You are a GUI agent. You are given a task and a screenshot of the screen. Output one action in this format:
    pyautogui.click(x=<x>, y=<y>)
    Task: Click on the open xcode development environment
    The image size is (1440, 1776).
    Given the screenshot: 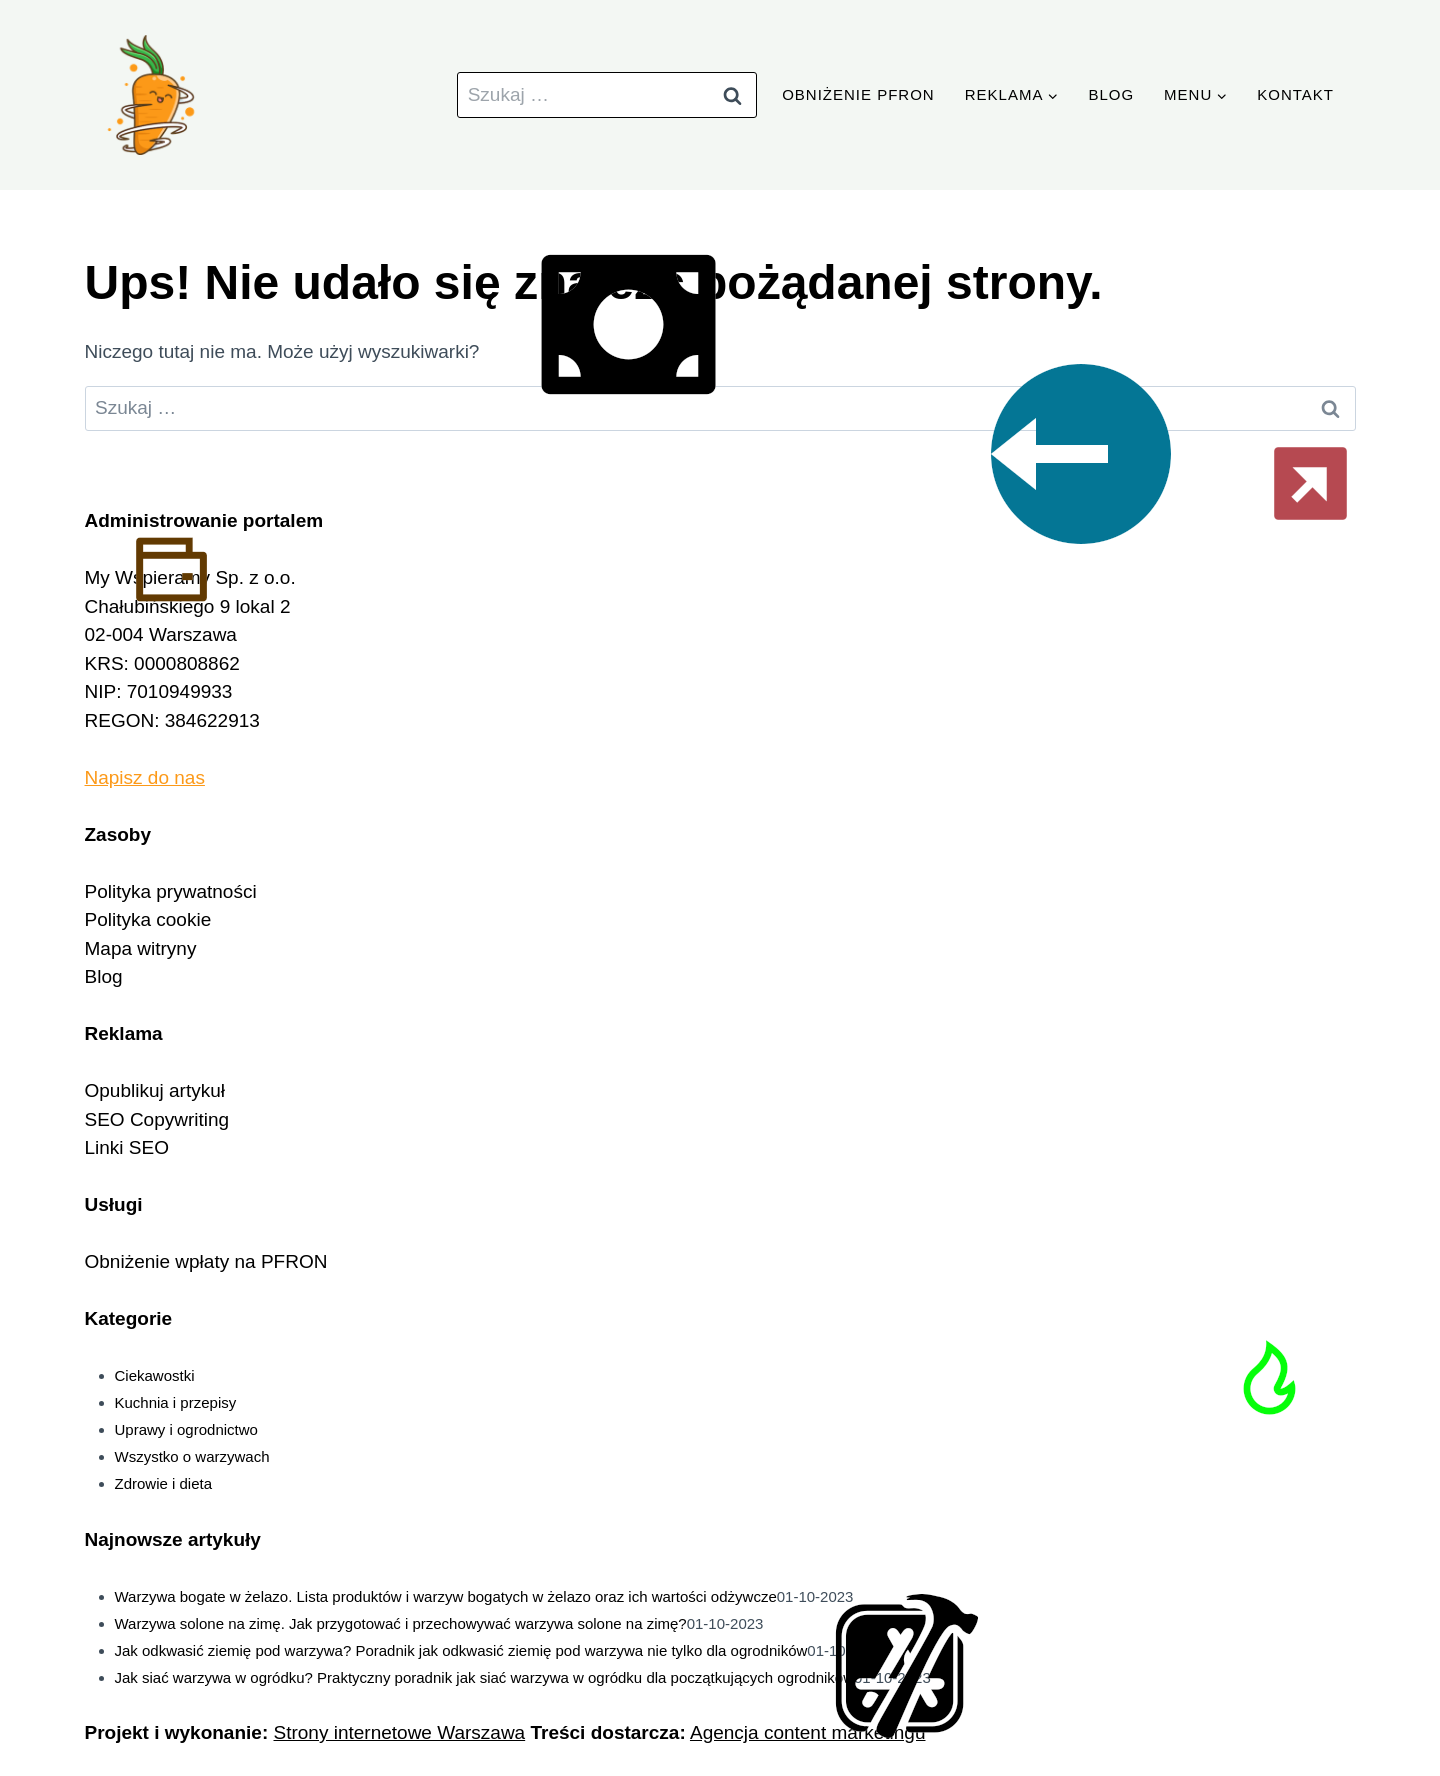 What is the action you would take?
    pyautogui.click(x=907, y=1666)
    